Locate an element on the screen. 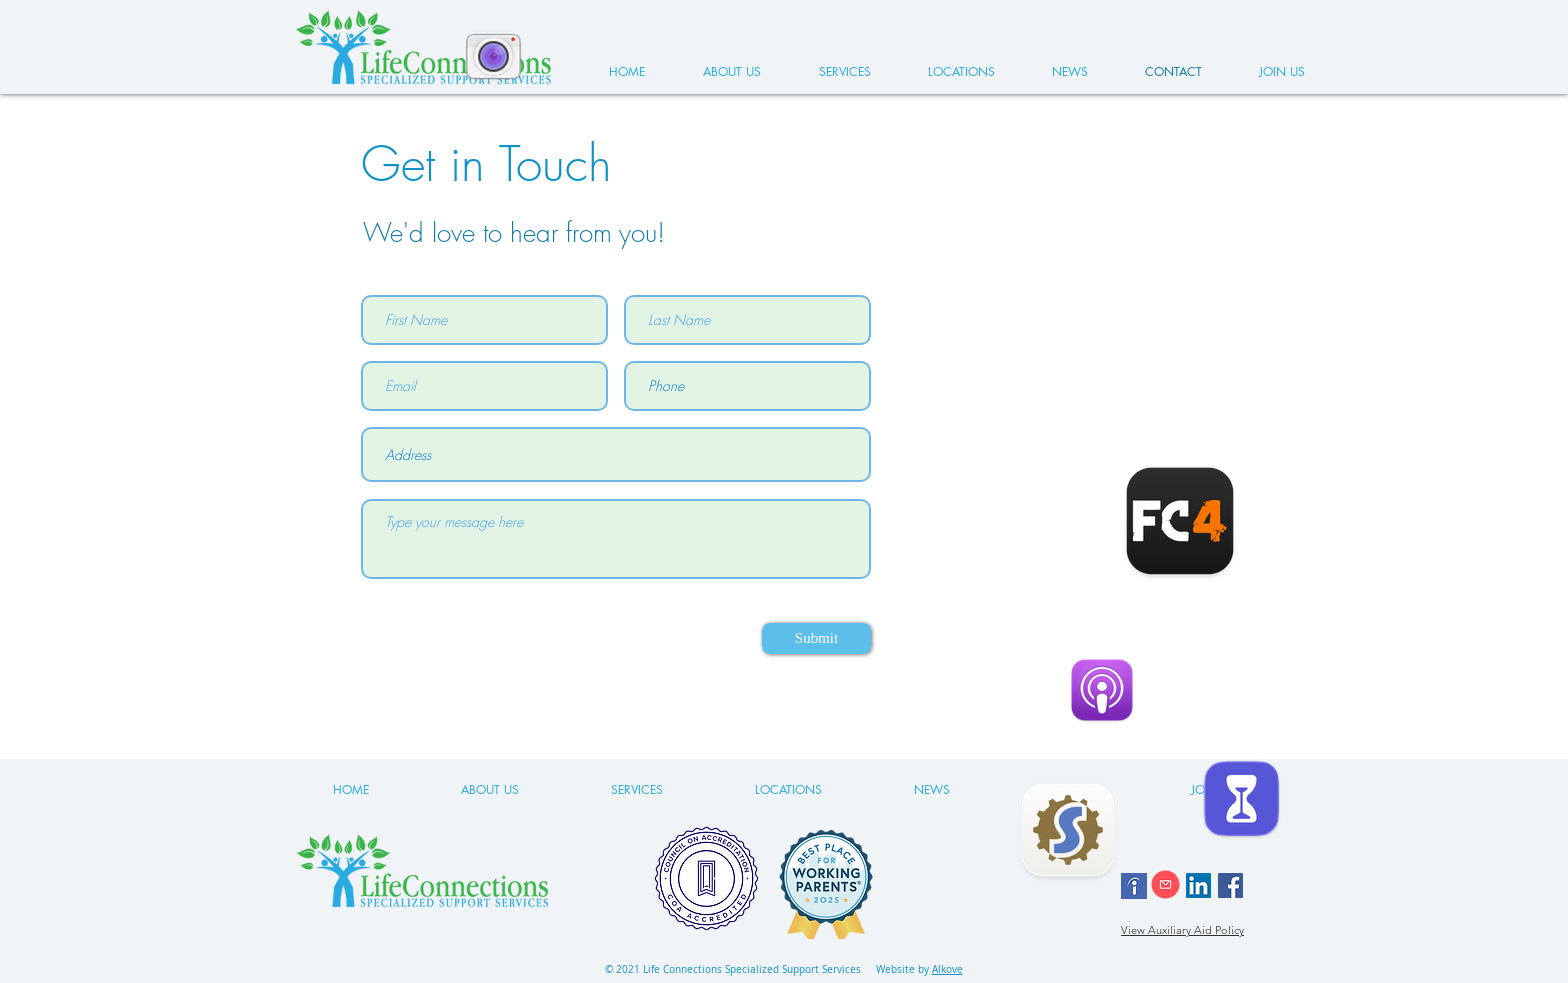 The image size is (1568, 983). open slade editor application is located at coordinates (1068, 830).